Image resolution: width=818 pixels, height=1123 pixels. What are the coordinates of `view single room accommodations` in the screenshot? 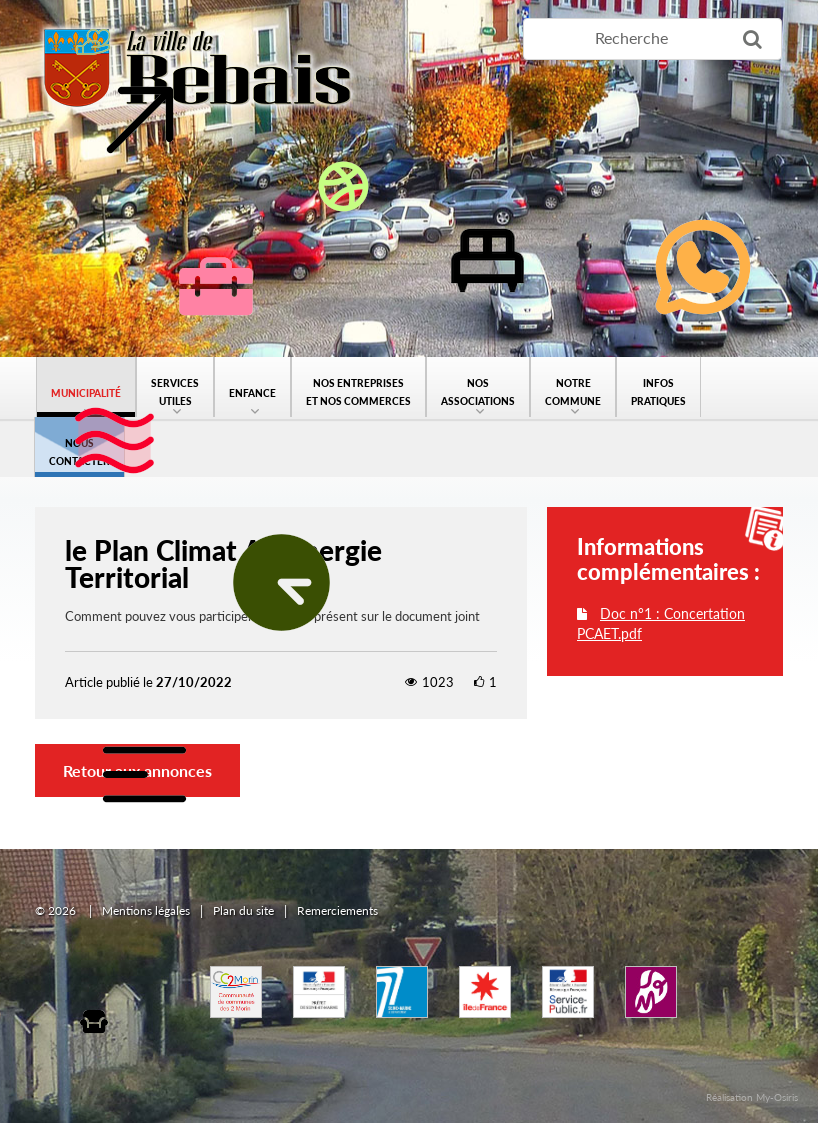 It's located at (487, 260).